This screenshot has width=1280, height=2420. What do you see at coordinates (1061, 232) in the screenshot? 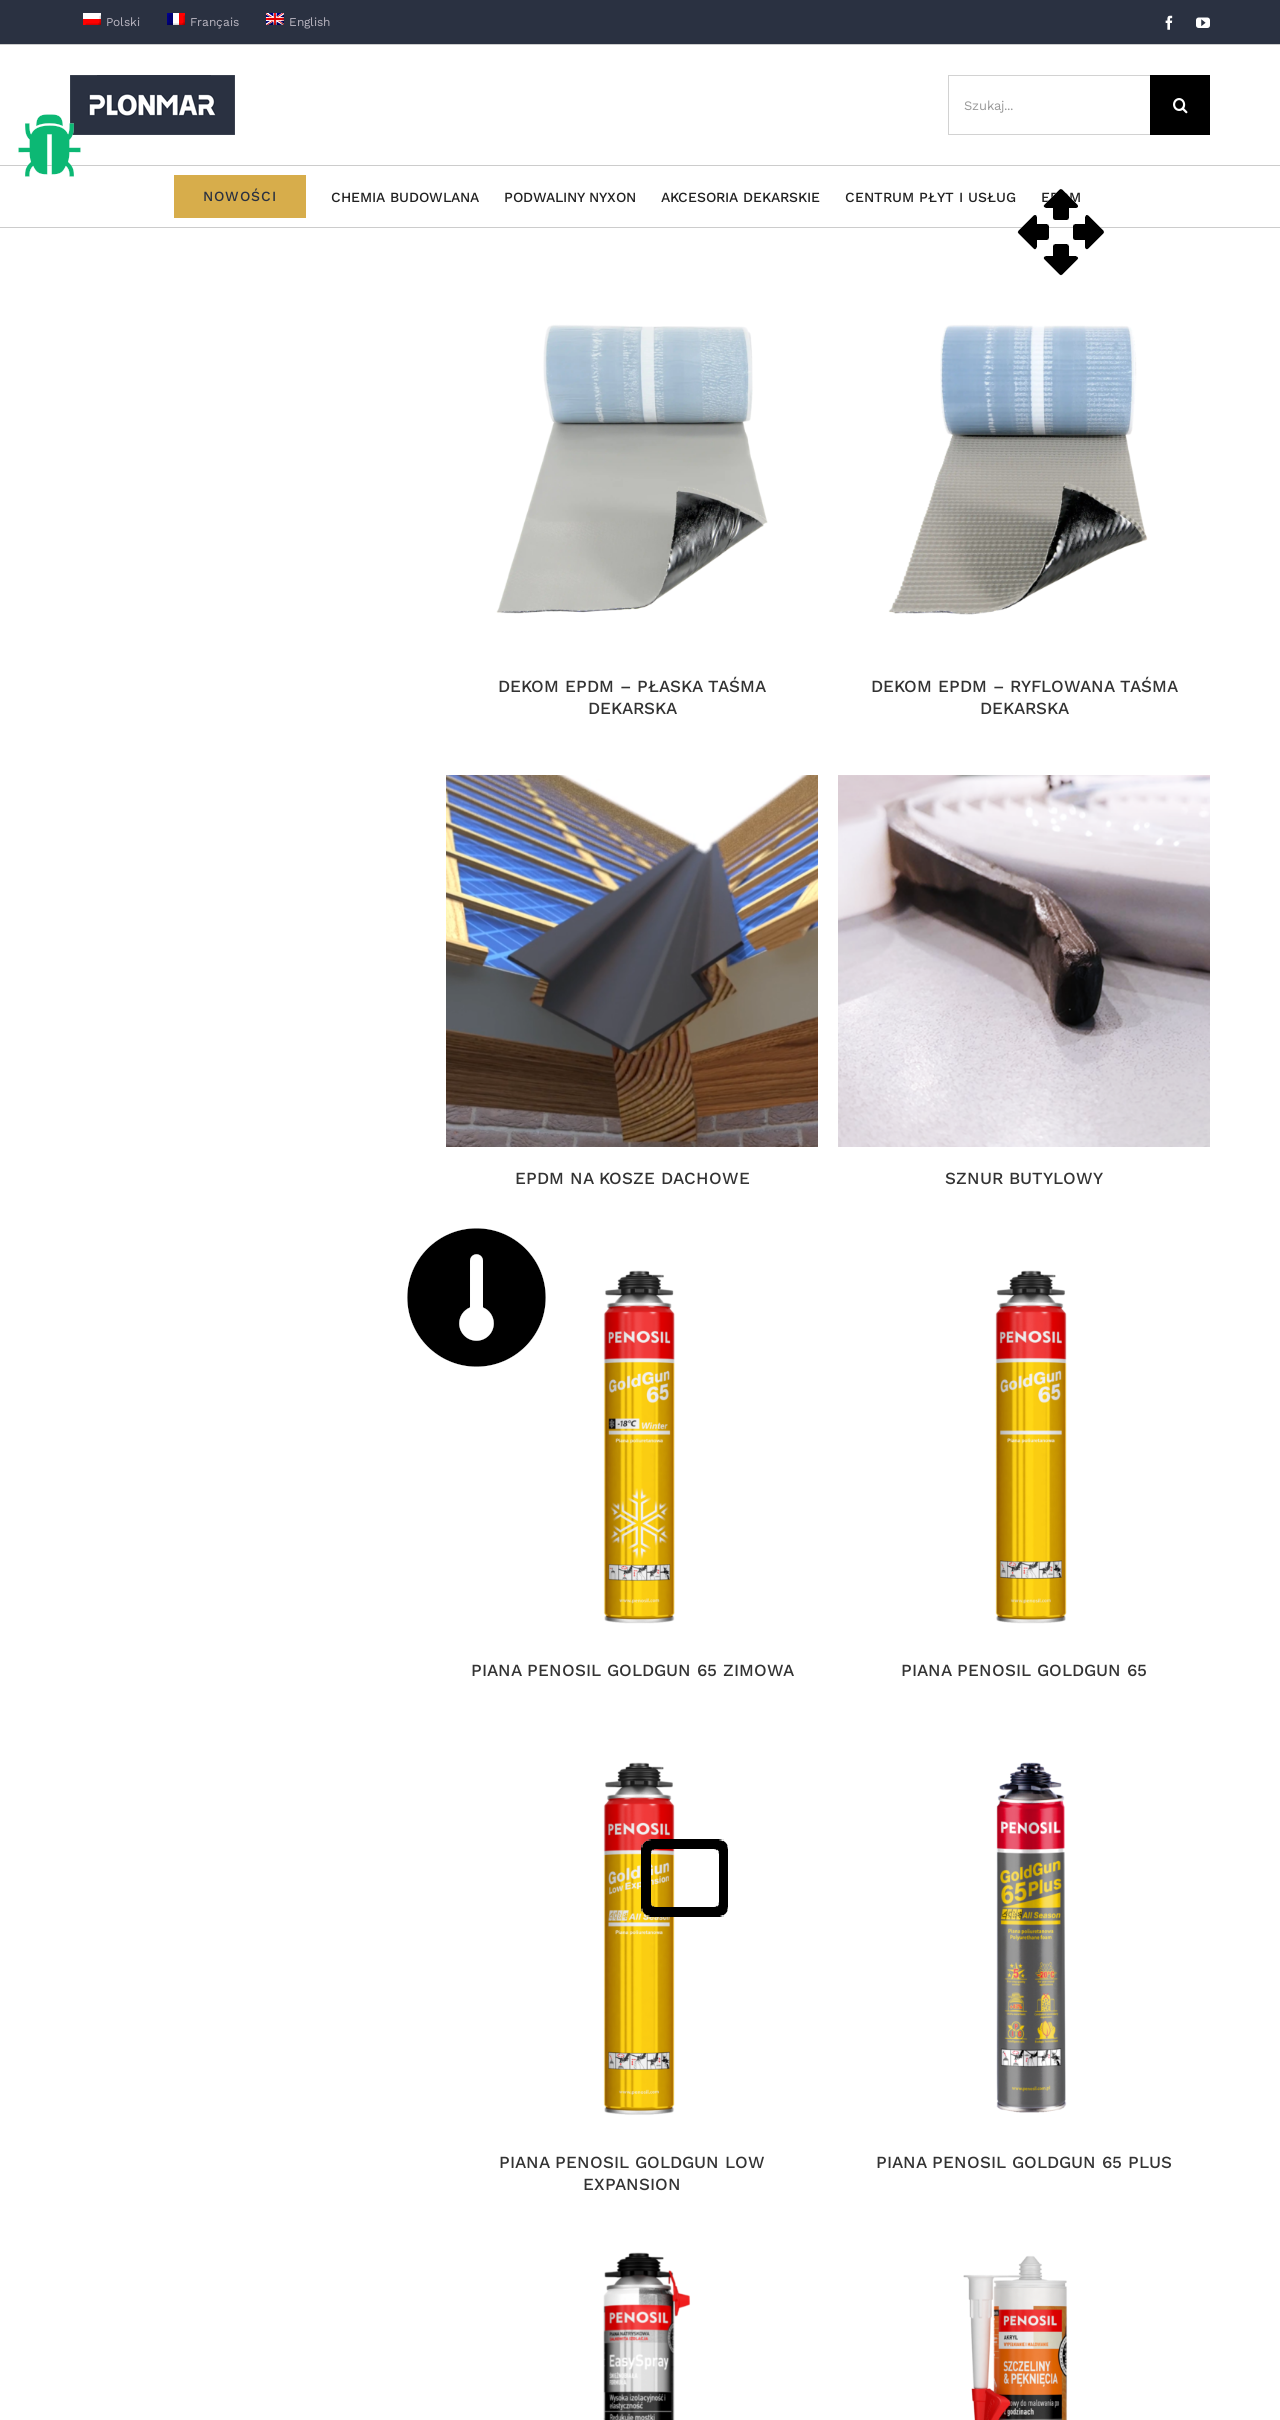
I see `move or reposition an element` at bounding box center [1061, 232].